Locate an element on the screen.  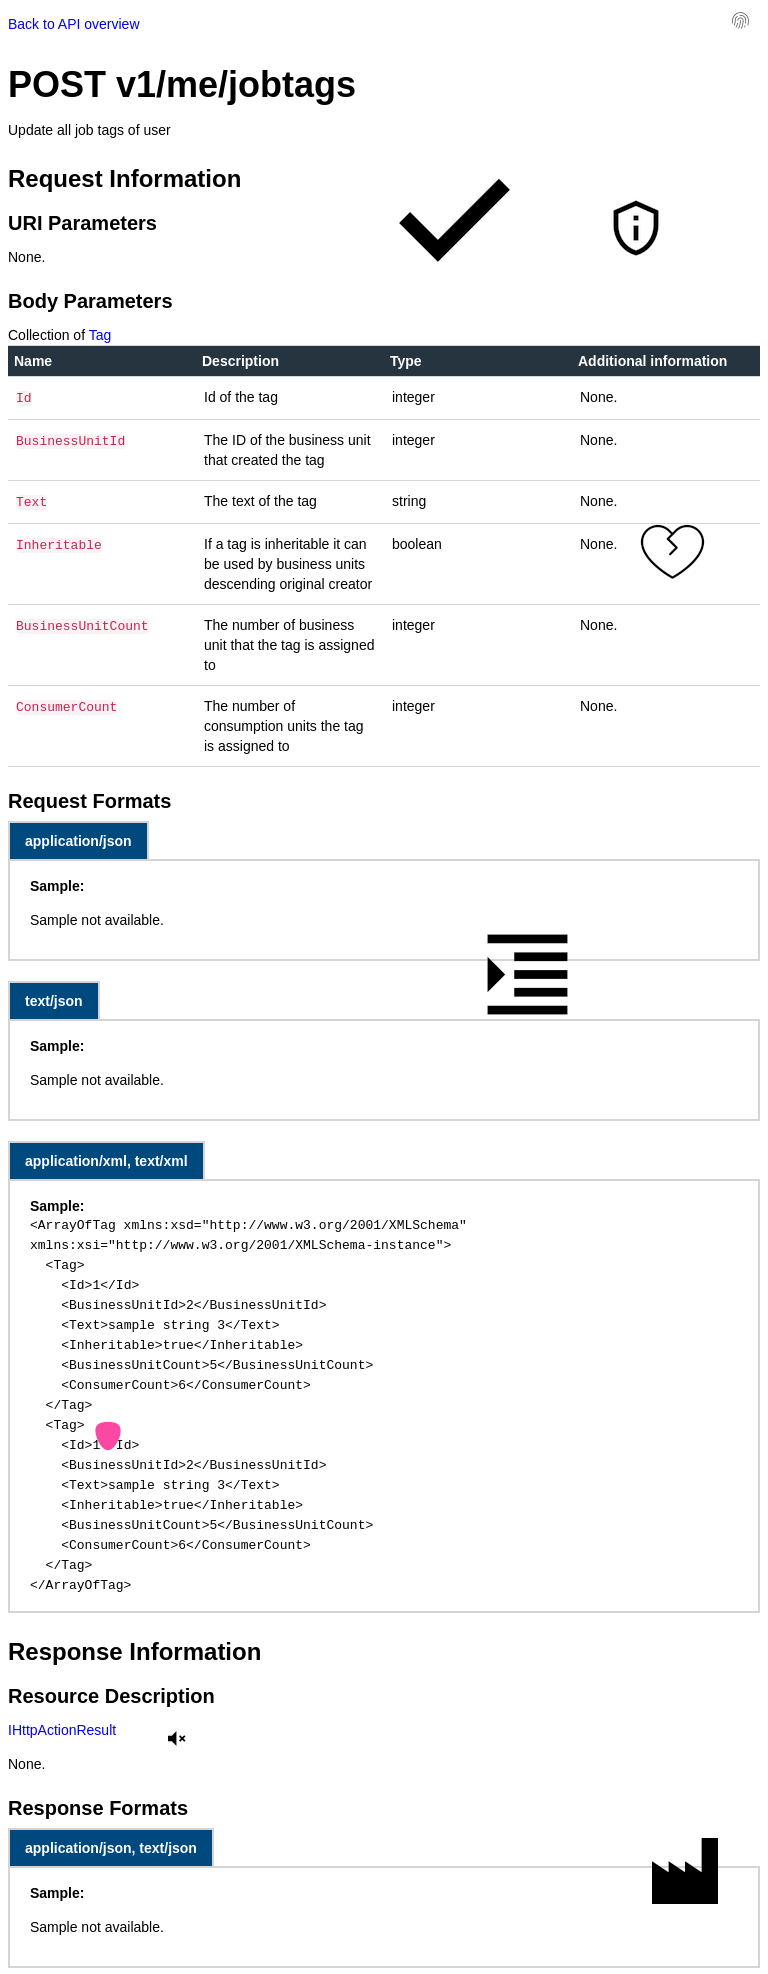
confirm or submit an action is located at coordinates (454, 217).